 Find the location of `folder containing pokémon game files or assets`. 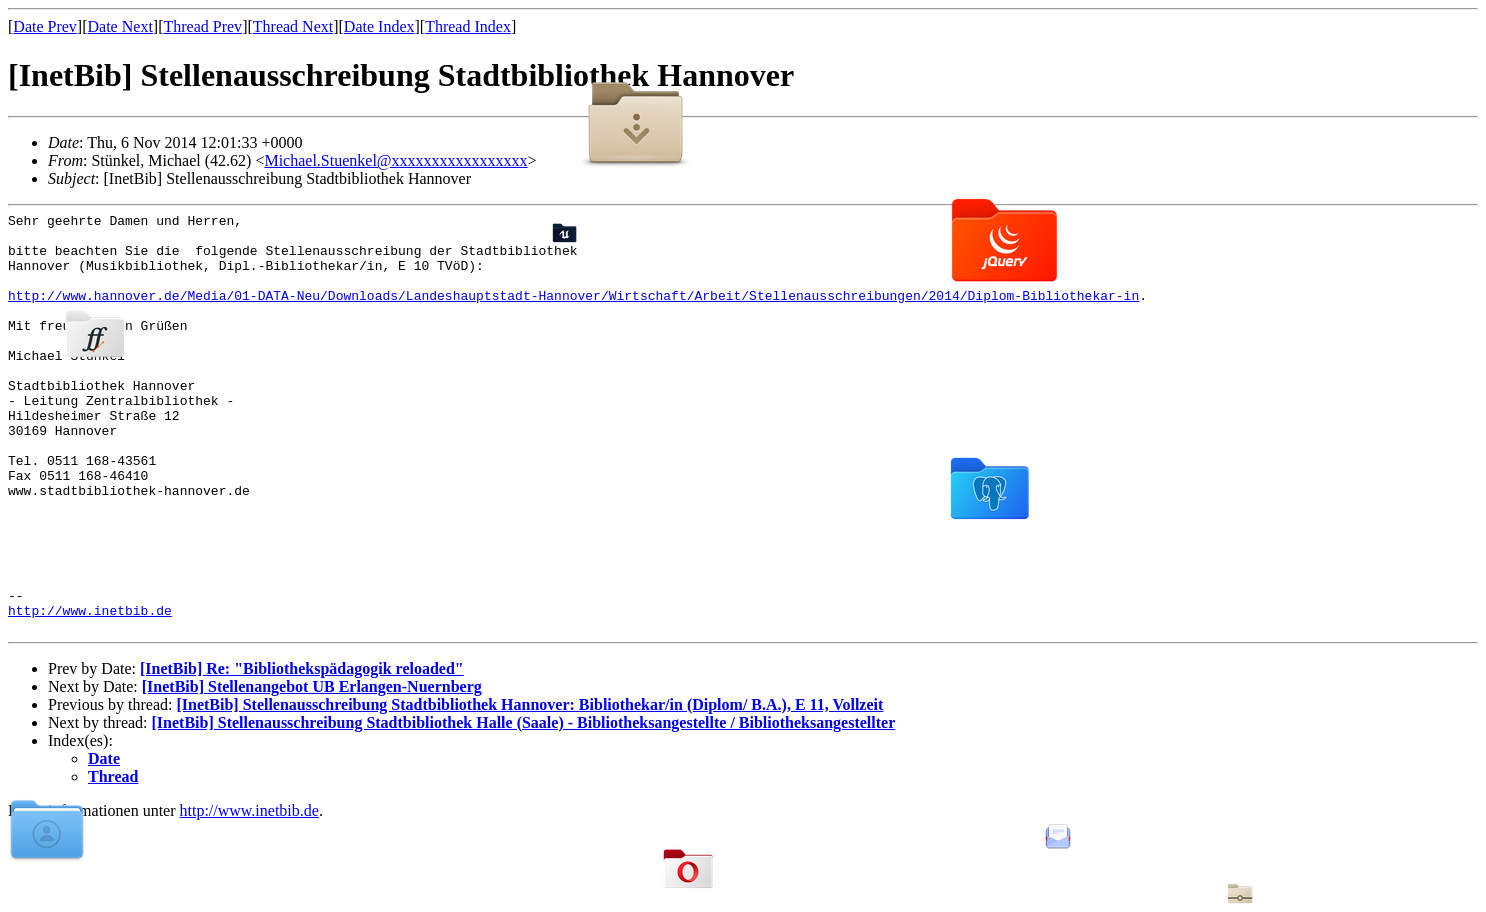

folder containing pokémon game files or assets is located at coordinates (1240, 894).